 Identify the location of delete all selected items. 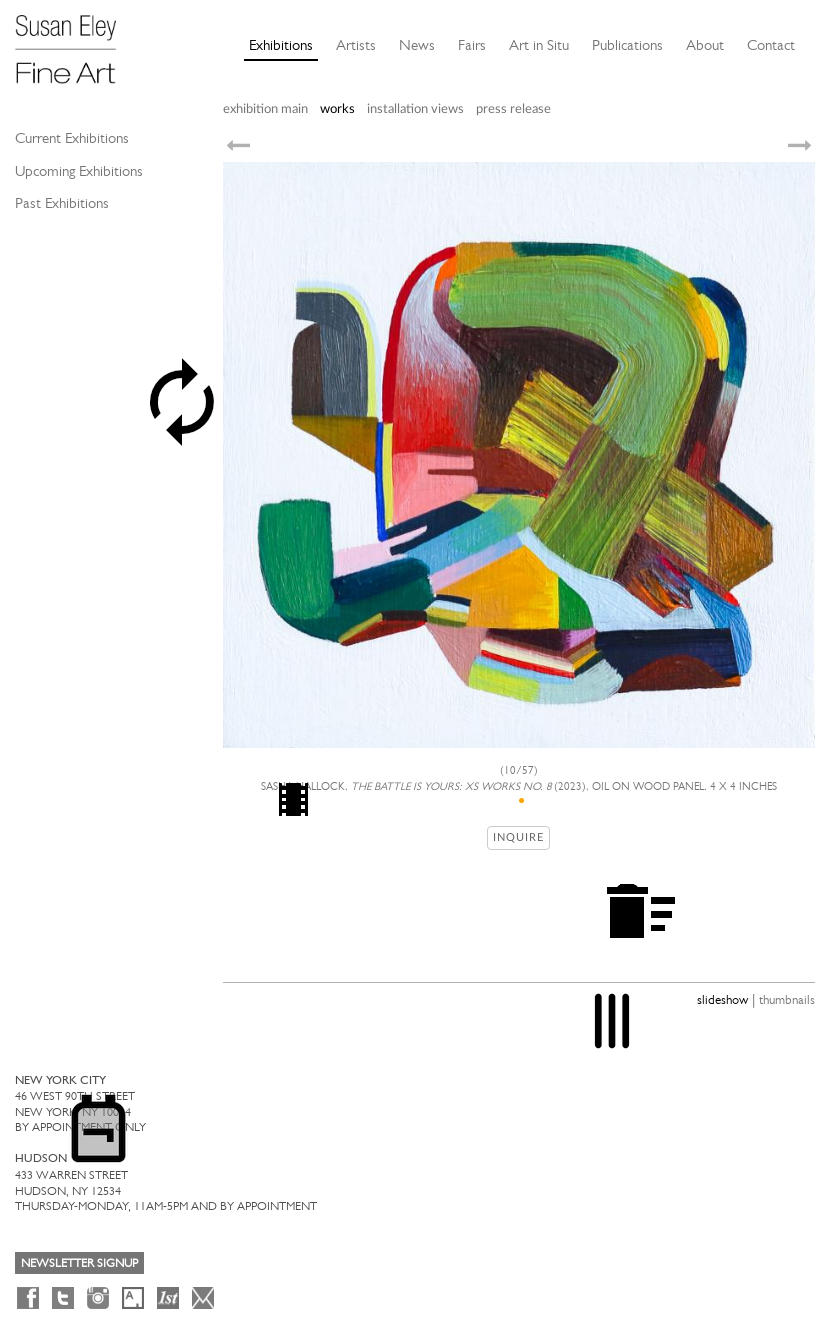
(641, 911).